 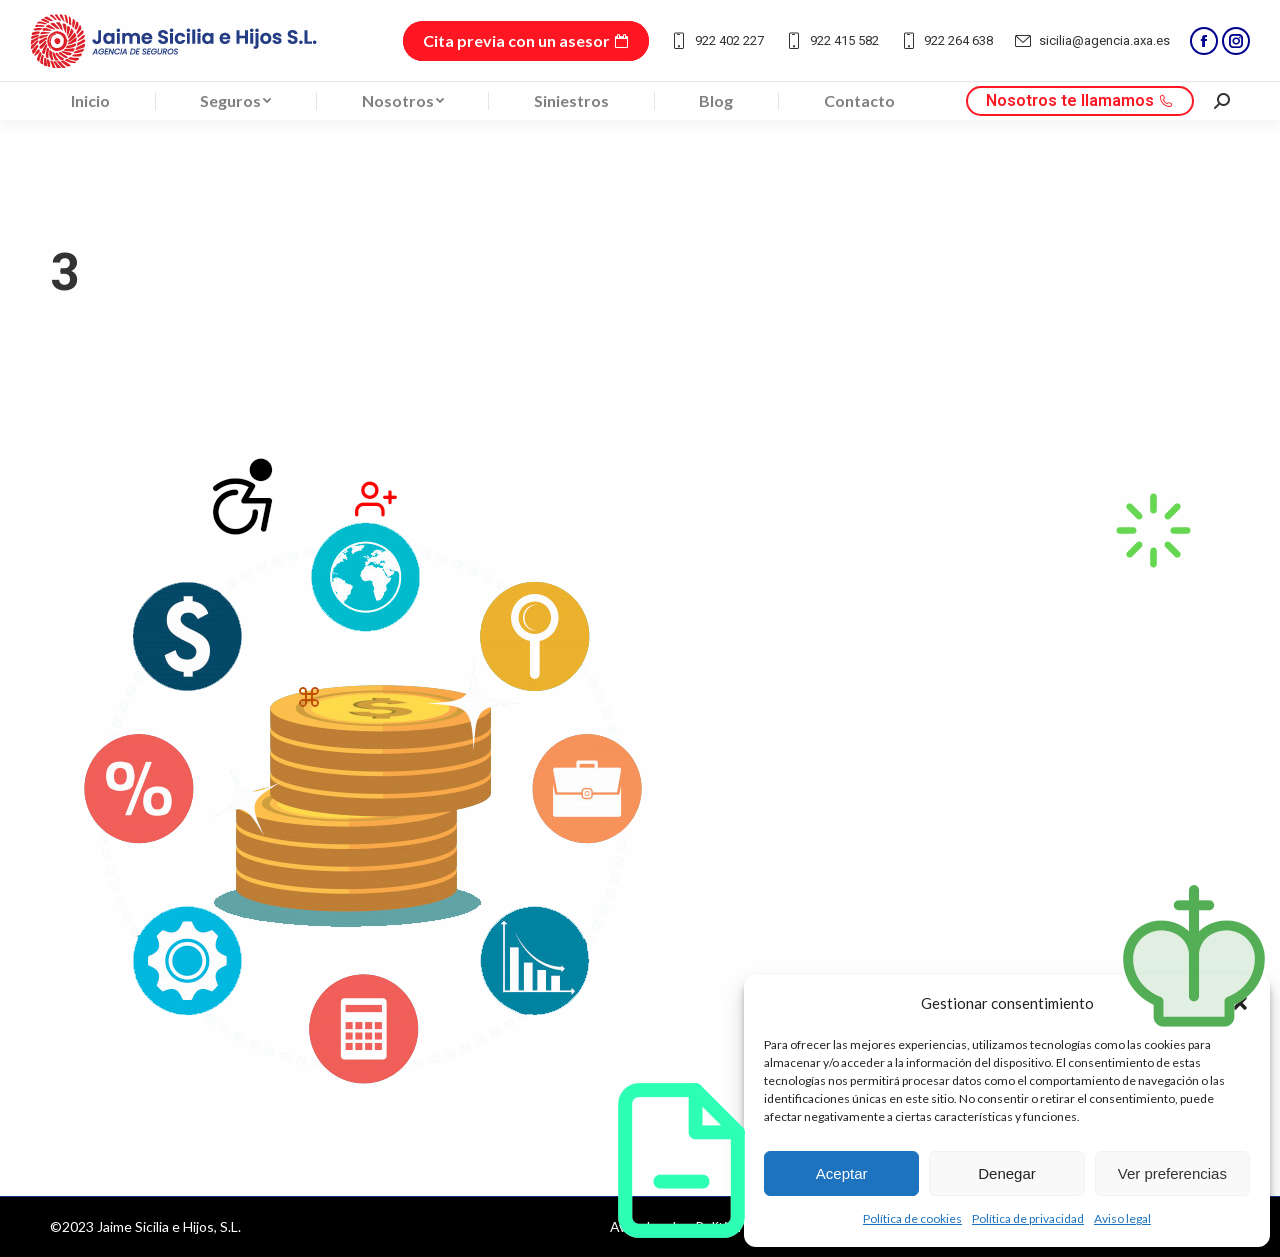 I want to click on remove content from a file, so click(x=681, y=1160).